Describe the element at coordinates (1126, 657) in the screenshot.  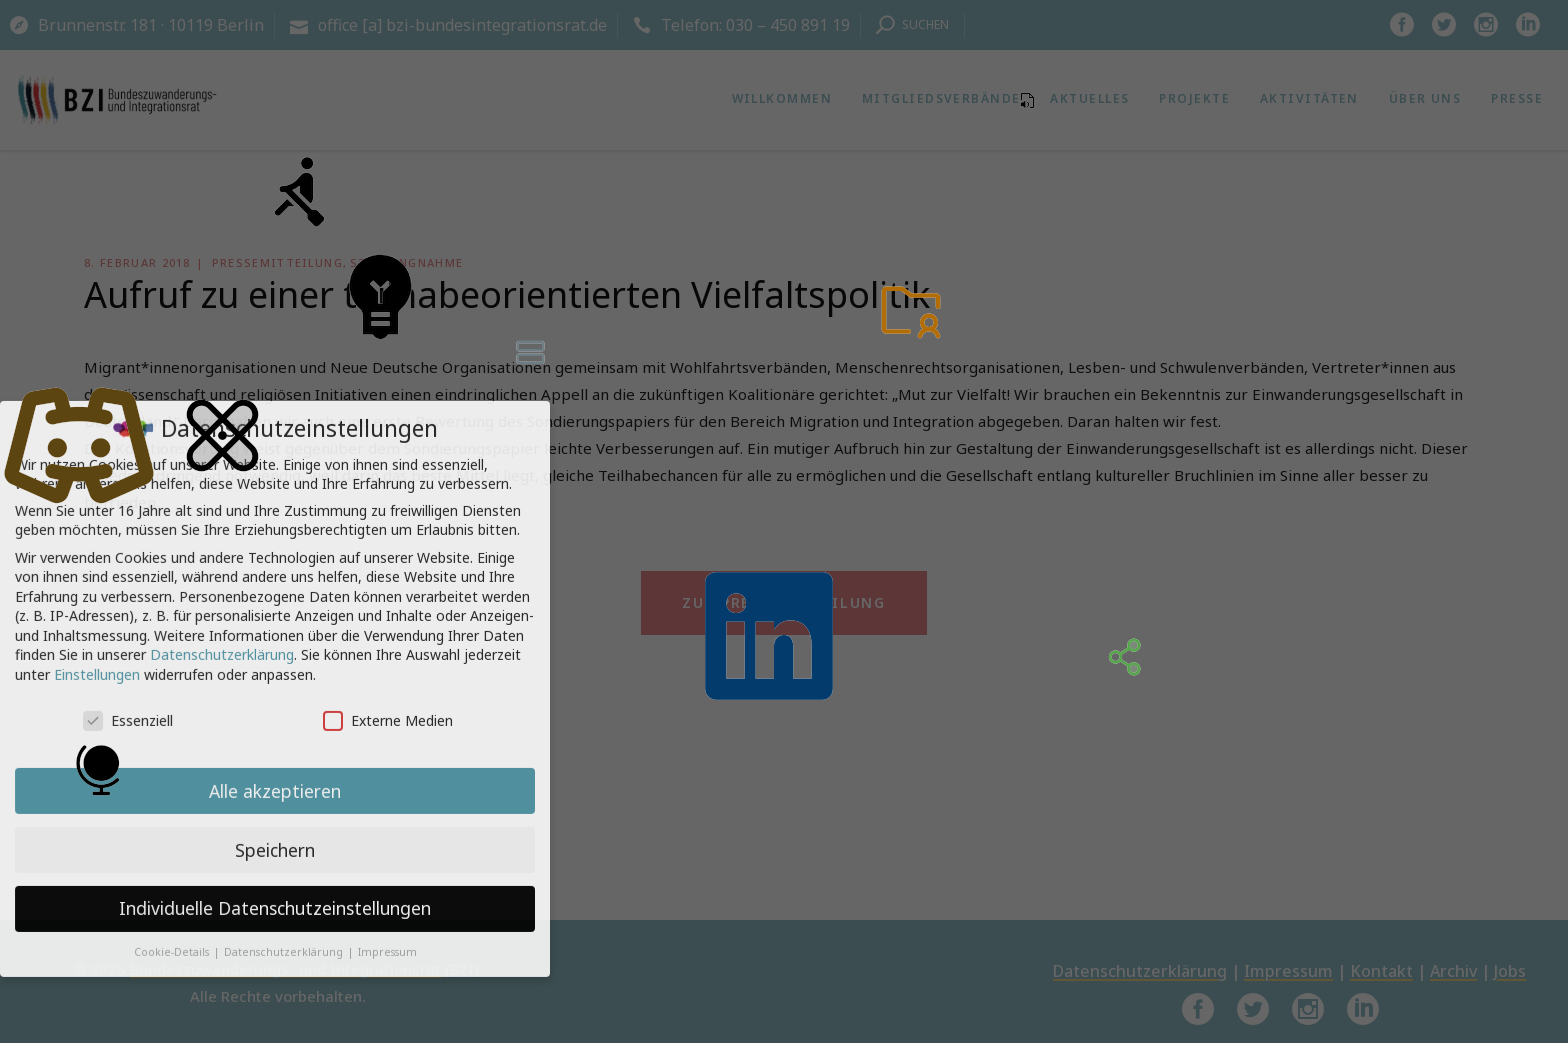
I see `share content to social networks` at that location.